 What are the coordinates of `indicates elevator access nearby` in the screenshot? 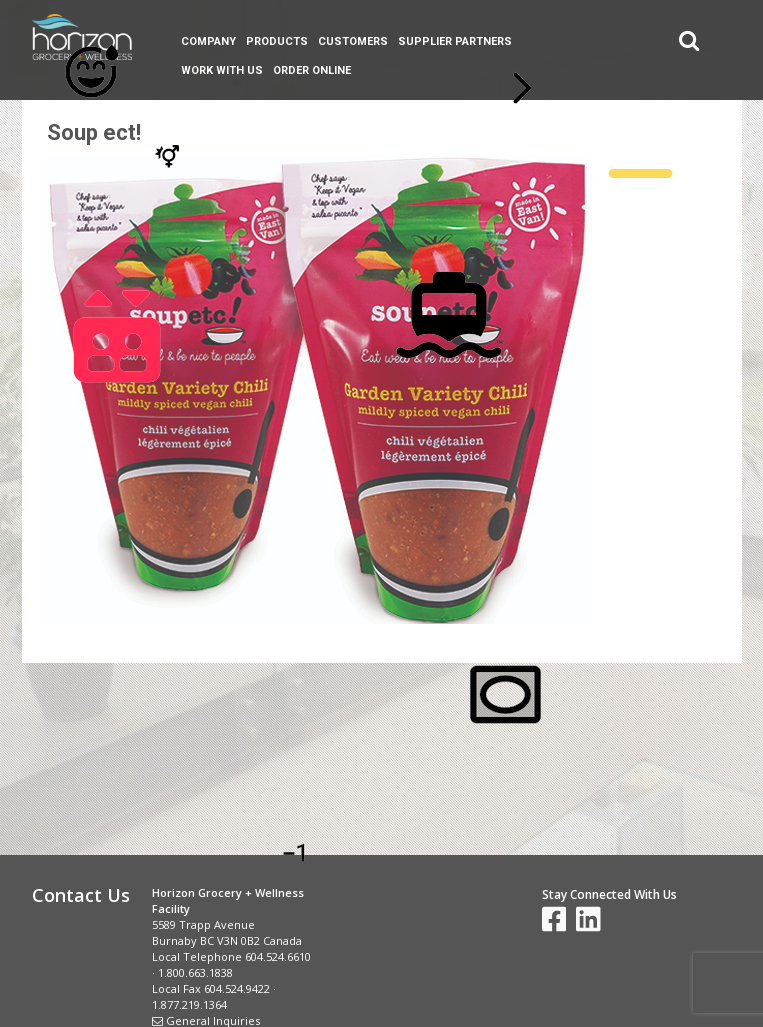 It's located at (117, 339).